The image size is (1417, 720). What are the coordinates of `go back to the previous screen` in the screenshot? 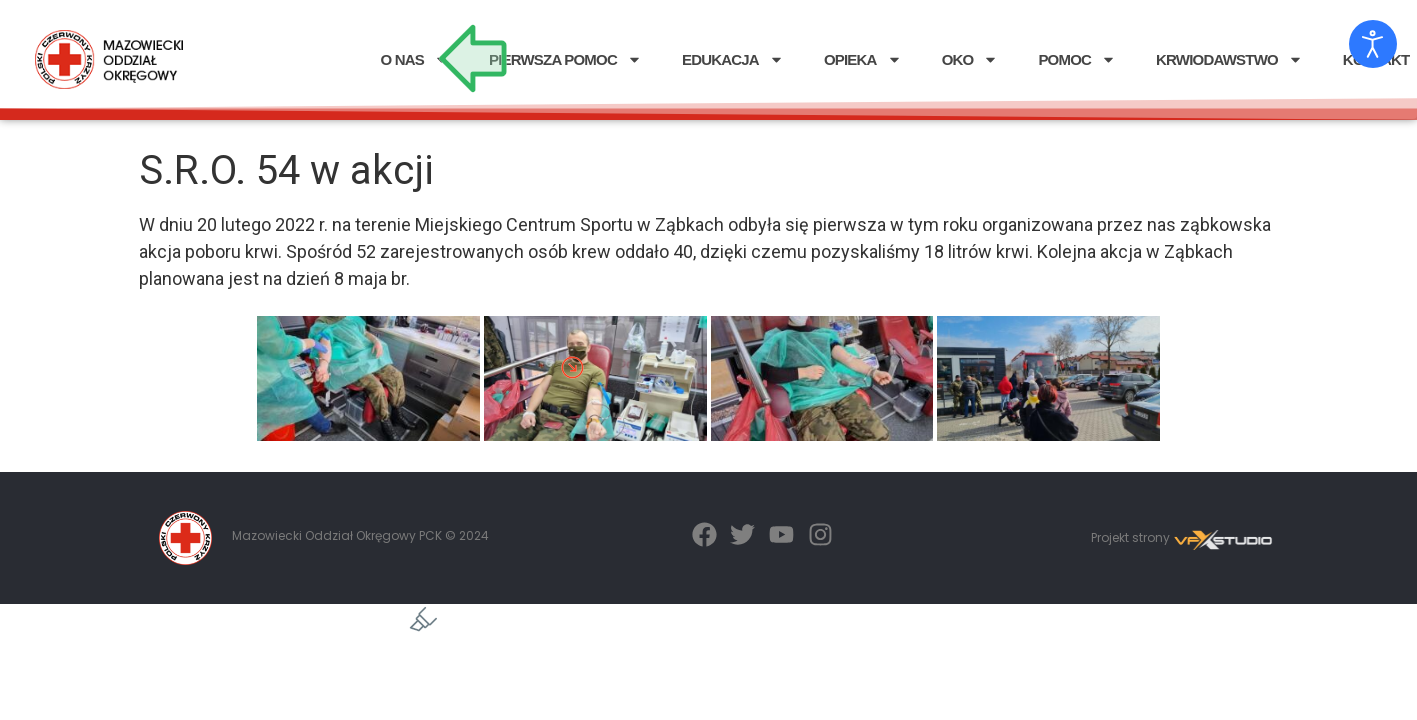 It's located at (475, 58).